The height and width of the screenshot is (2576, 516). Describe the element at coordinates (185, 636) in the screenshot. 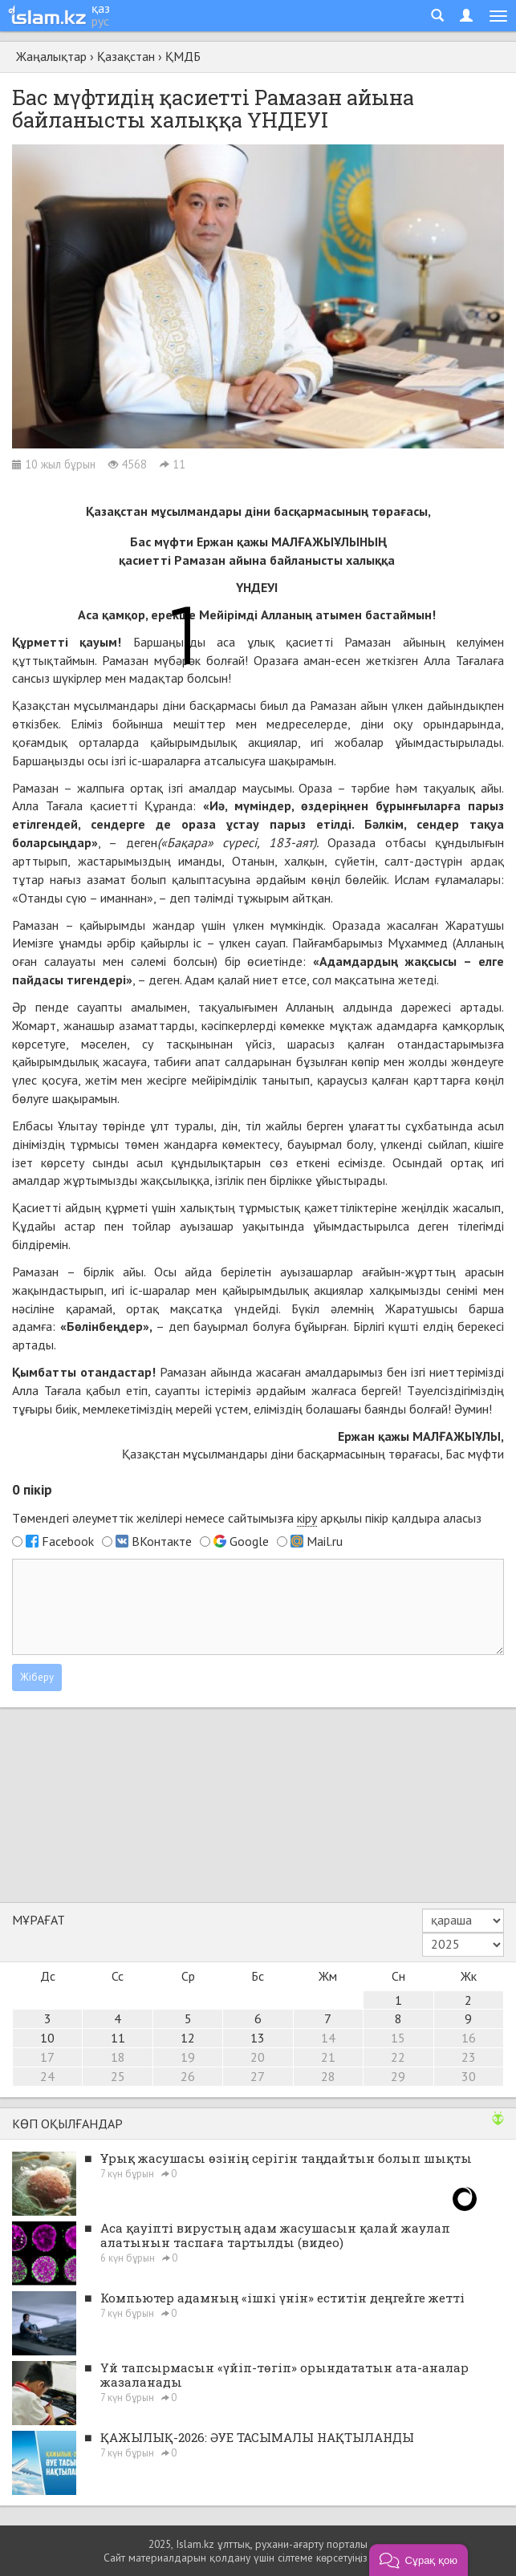

I see `indicates first item or top priority` at that location.